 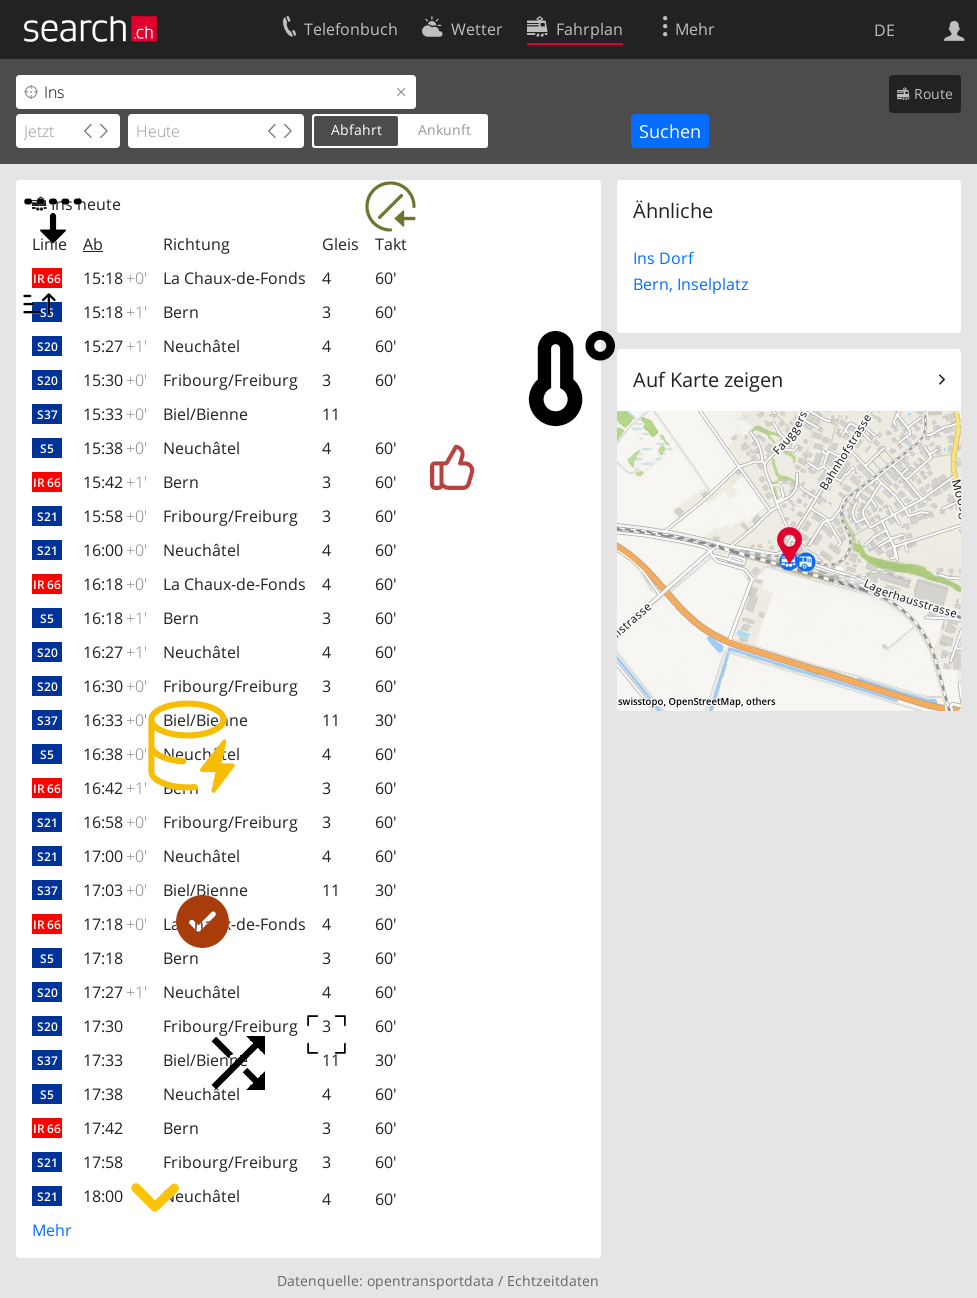 I want to click on shuffle playlist or queue order, so click(x=238, y=1063).